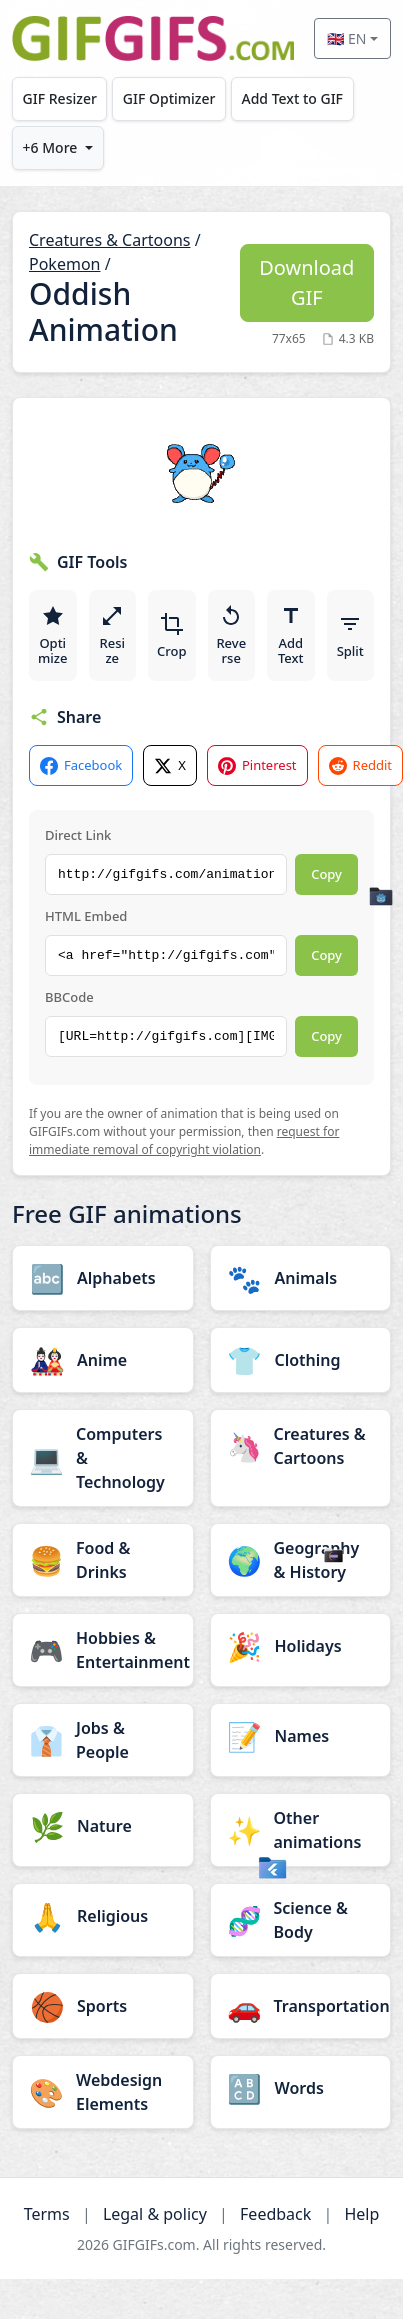 Image resolution: width=403 pixels, height=2319 pixels. I want to click on folder containing Godot game engine project files, so click(381, 897).